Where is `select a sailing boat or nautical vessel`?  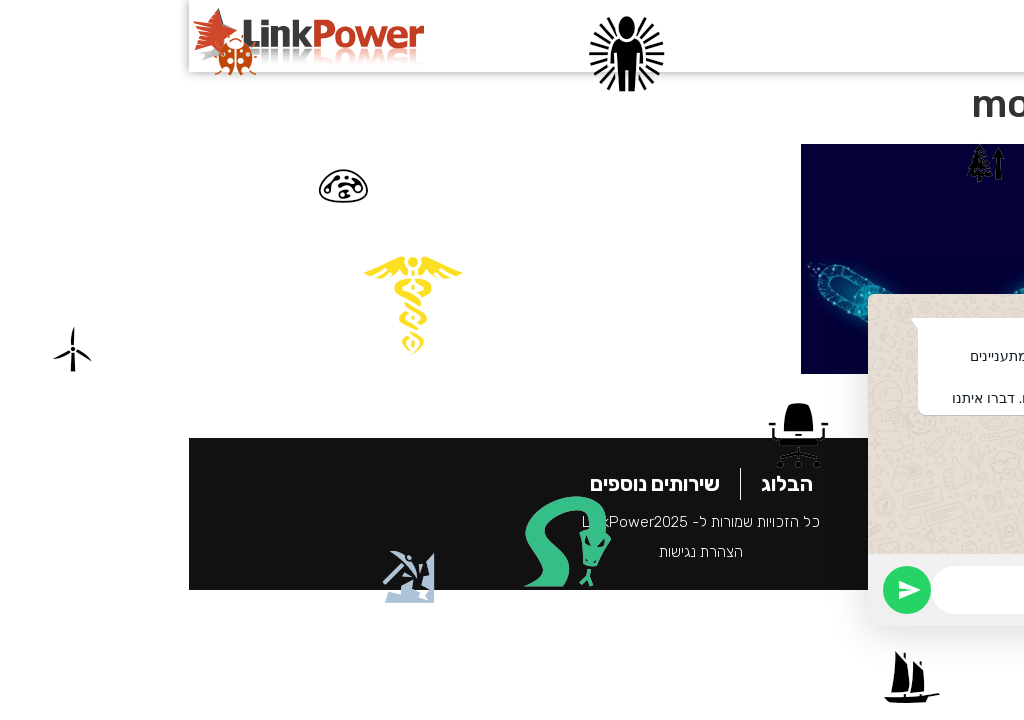
select a sailing boat or nautical vessel is located at coordinates (912, 677).